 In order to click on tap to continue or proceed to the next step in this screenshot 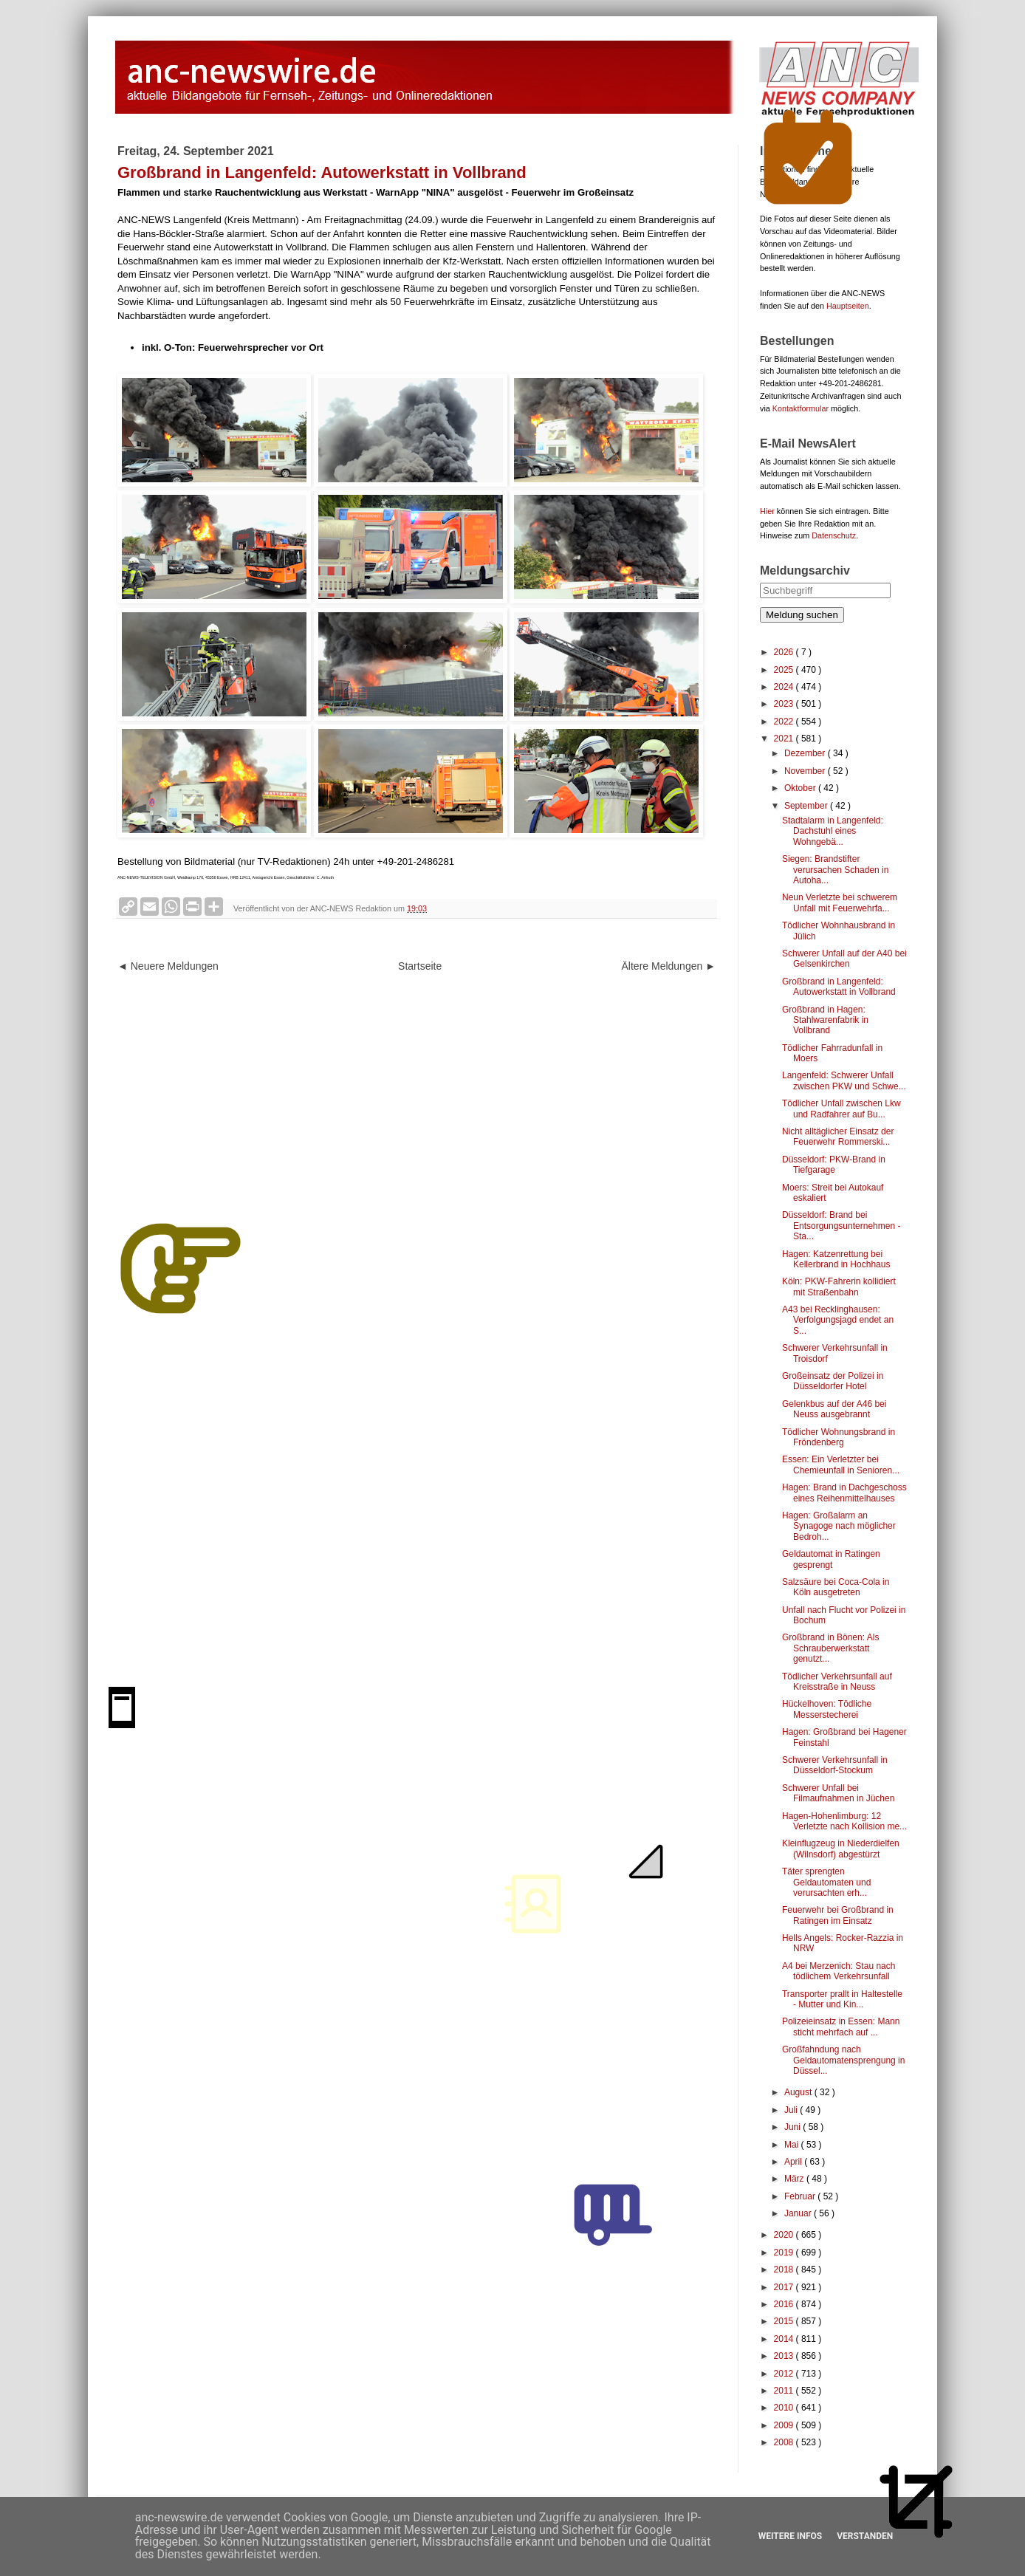, I will do `click(180, 1268)`.